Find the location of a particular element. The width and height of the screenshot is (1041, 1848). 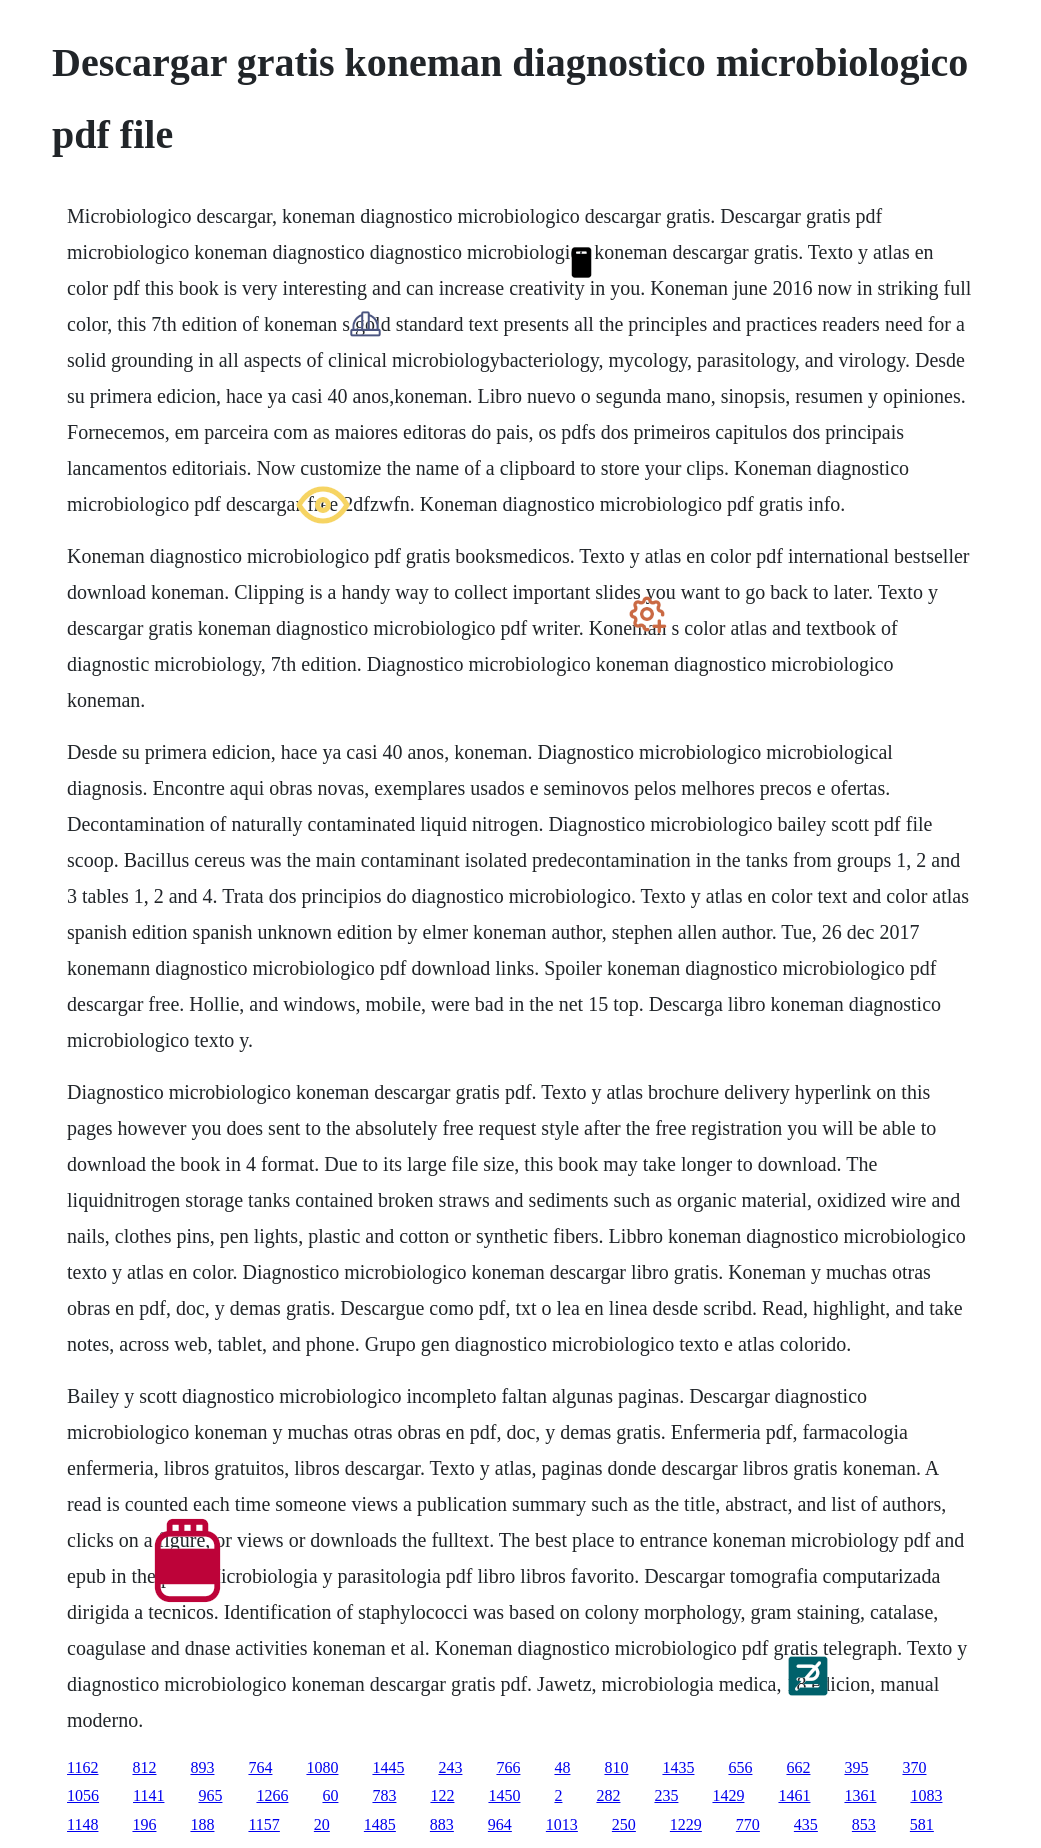

mobile device with speaker enabled is located at coordinates (581, 262).